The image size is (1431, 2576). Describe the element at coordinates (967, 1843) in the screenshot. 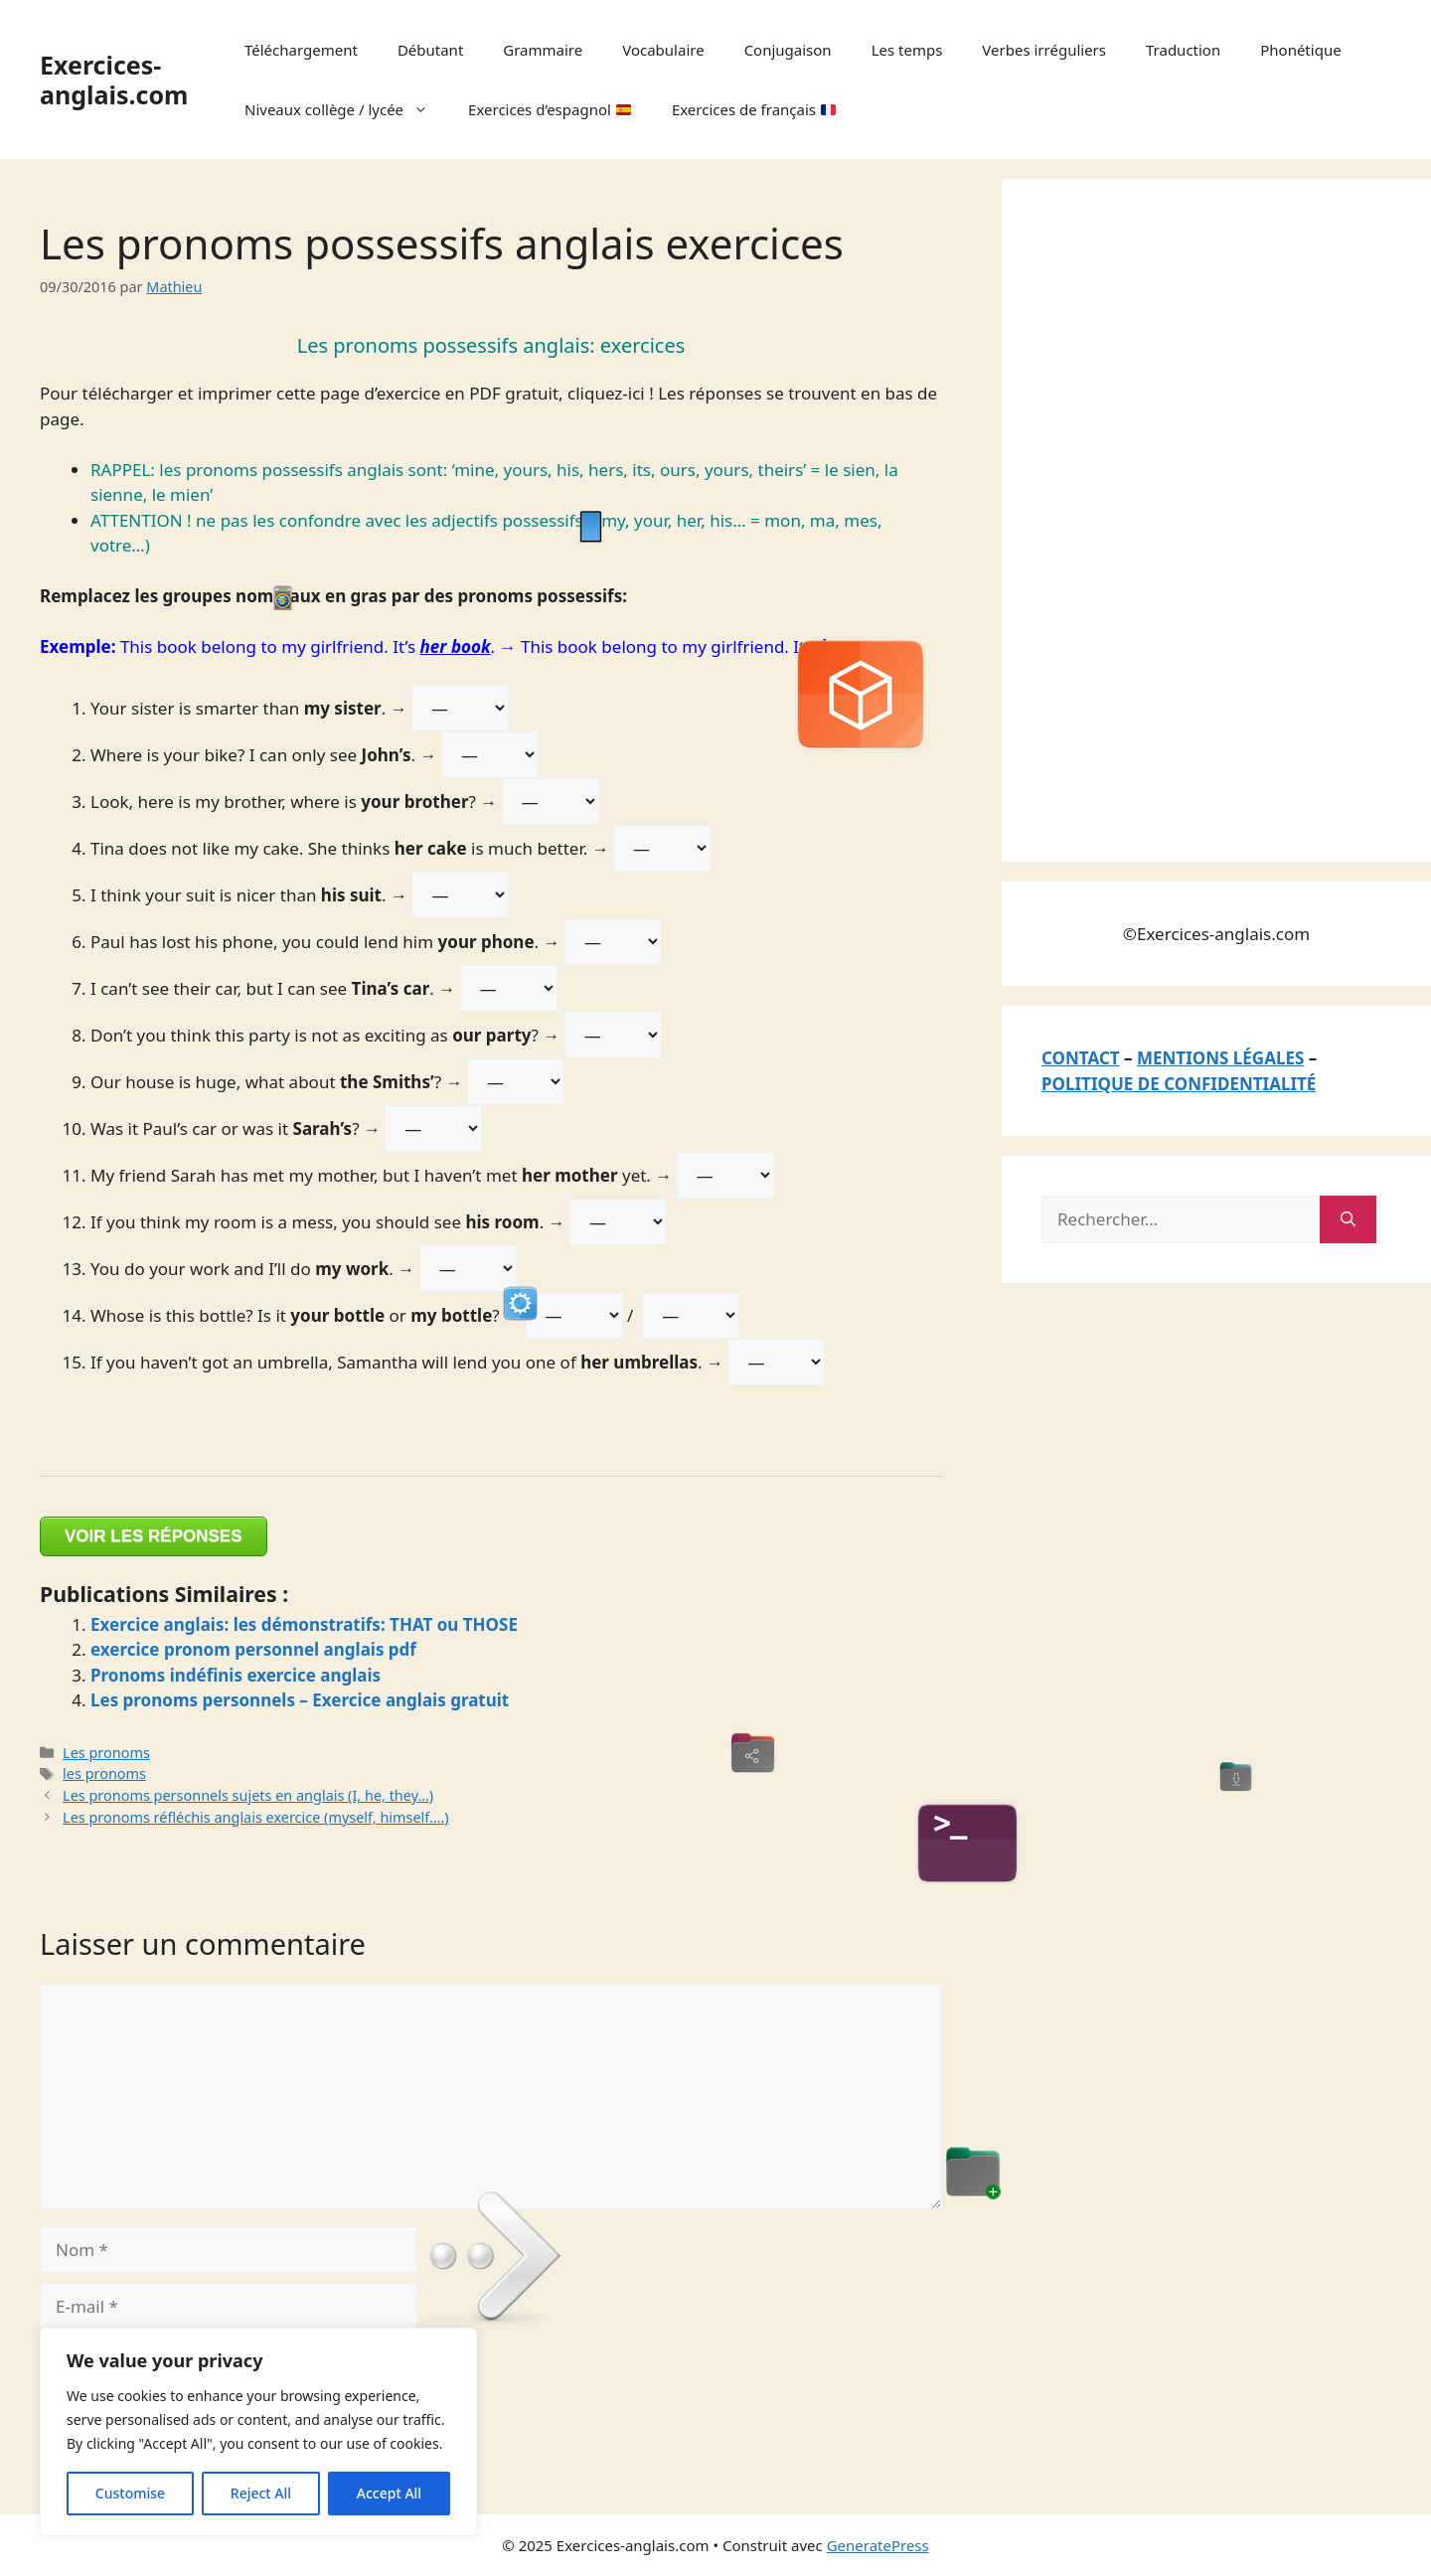

I see `open terminal application` at that location.